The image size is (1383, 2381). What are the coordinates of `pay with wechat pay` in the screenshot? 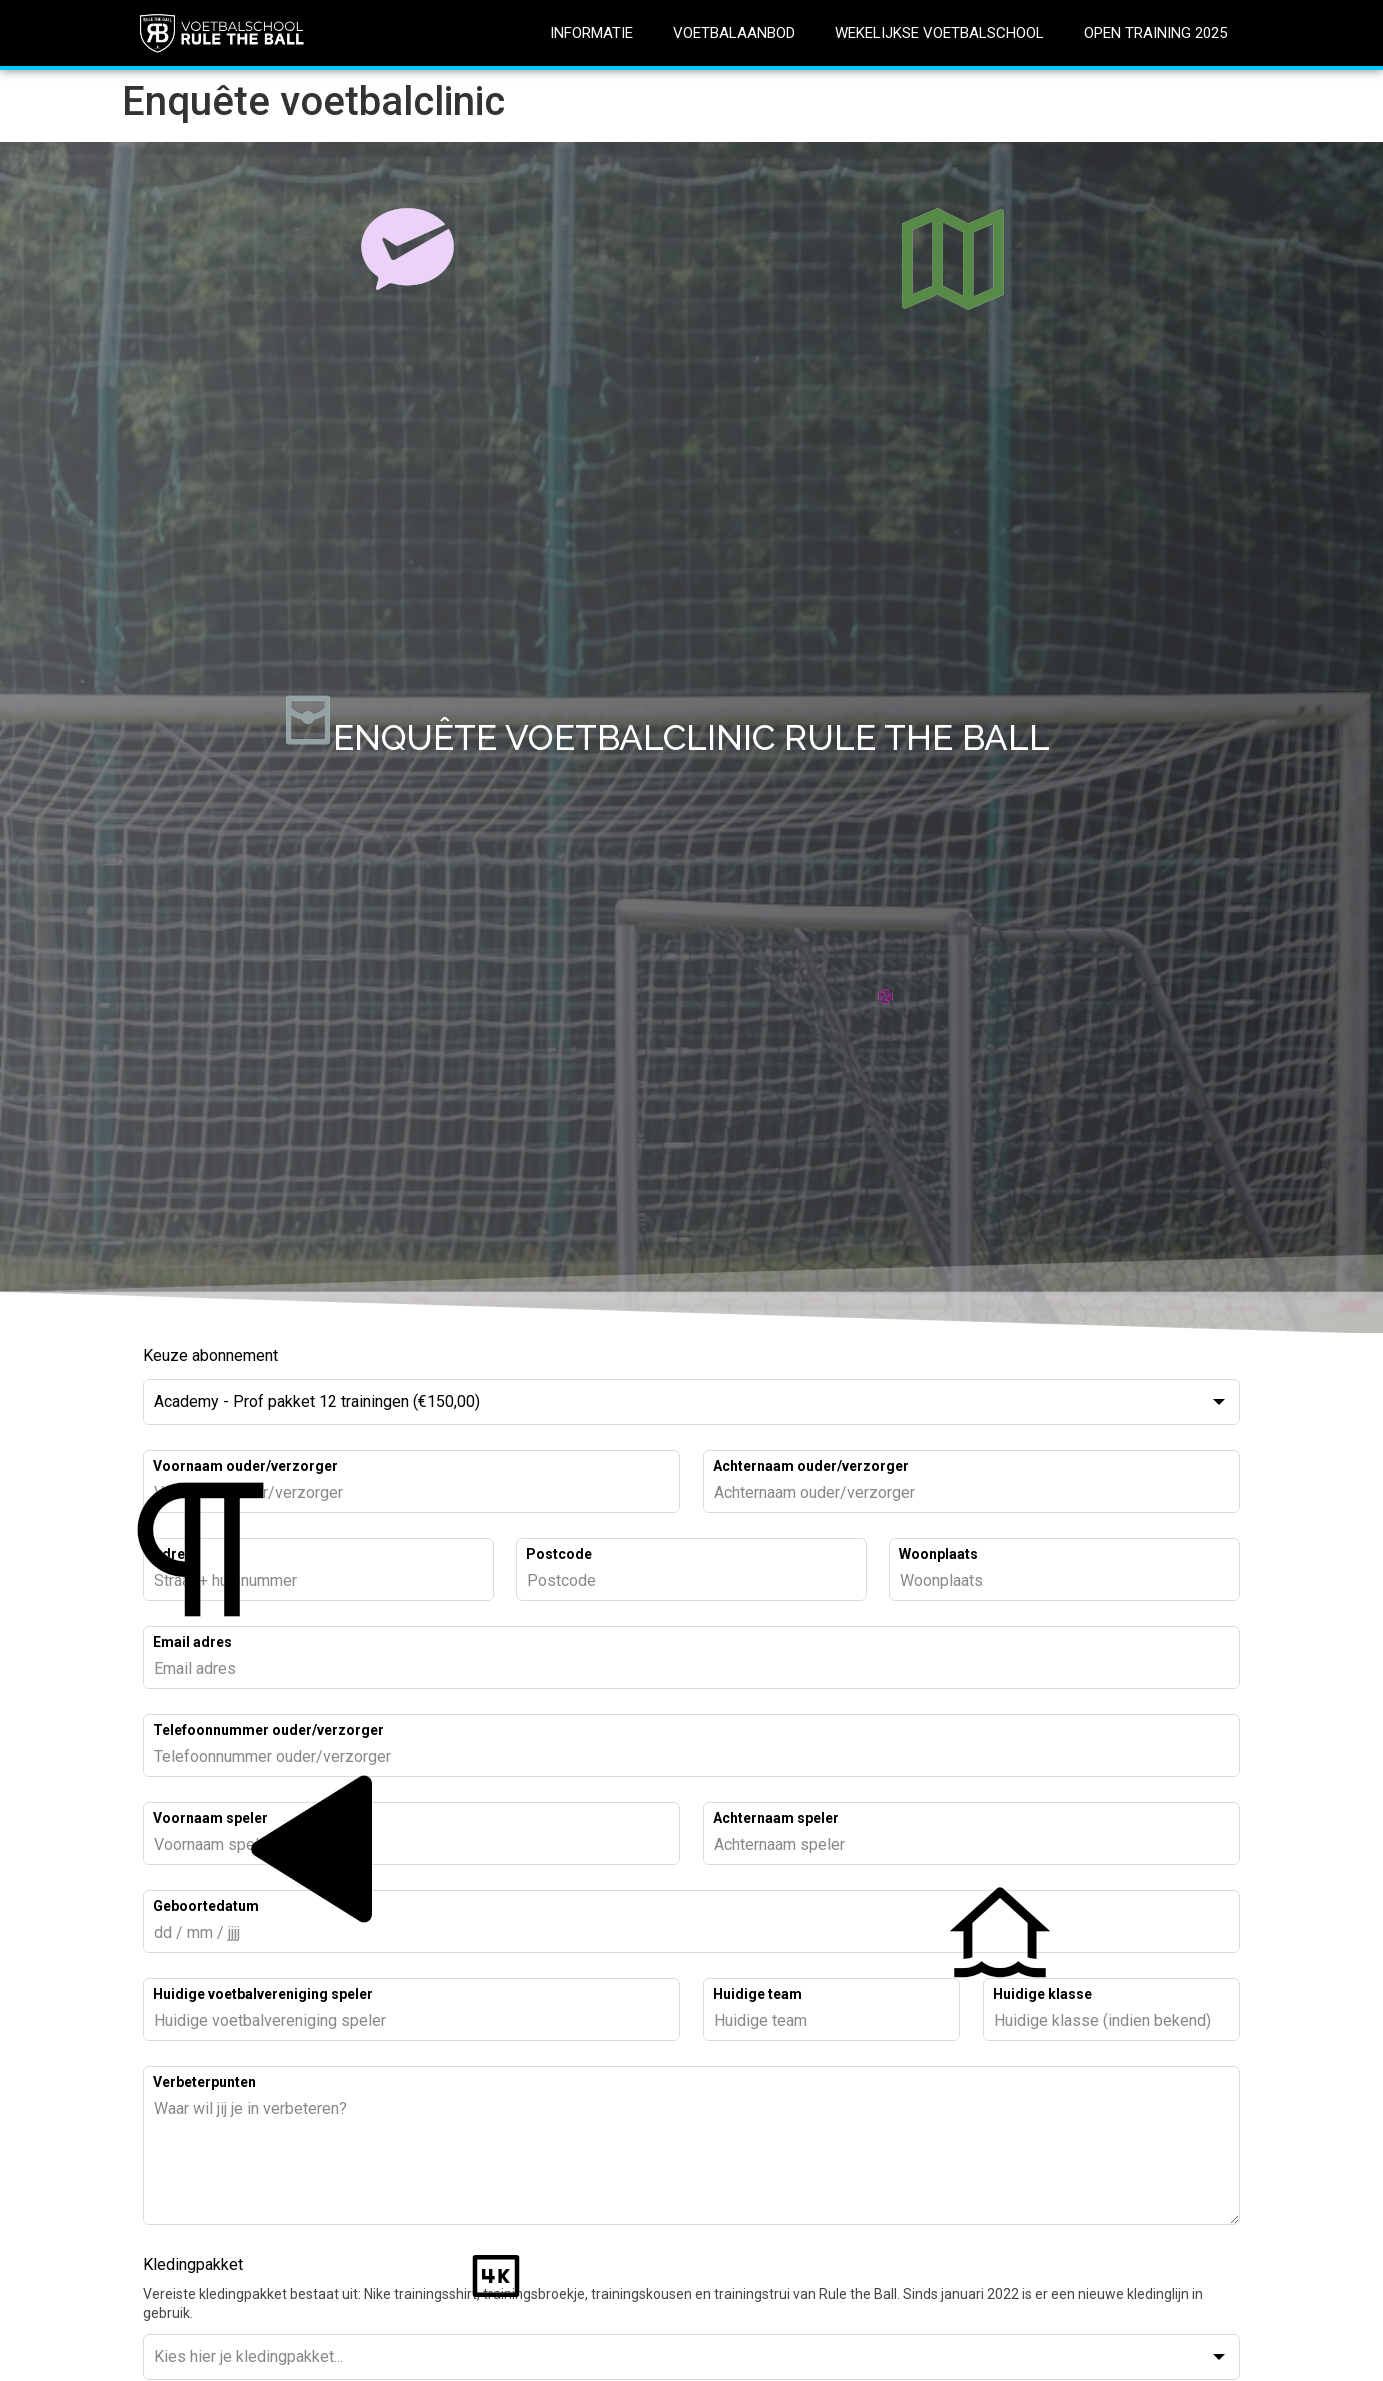 It's located at (407, 247).